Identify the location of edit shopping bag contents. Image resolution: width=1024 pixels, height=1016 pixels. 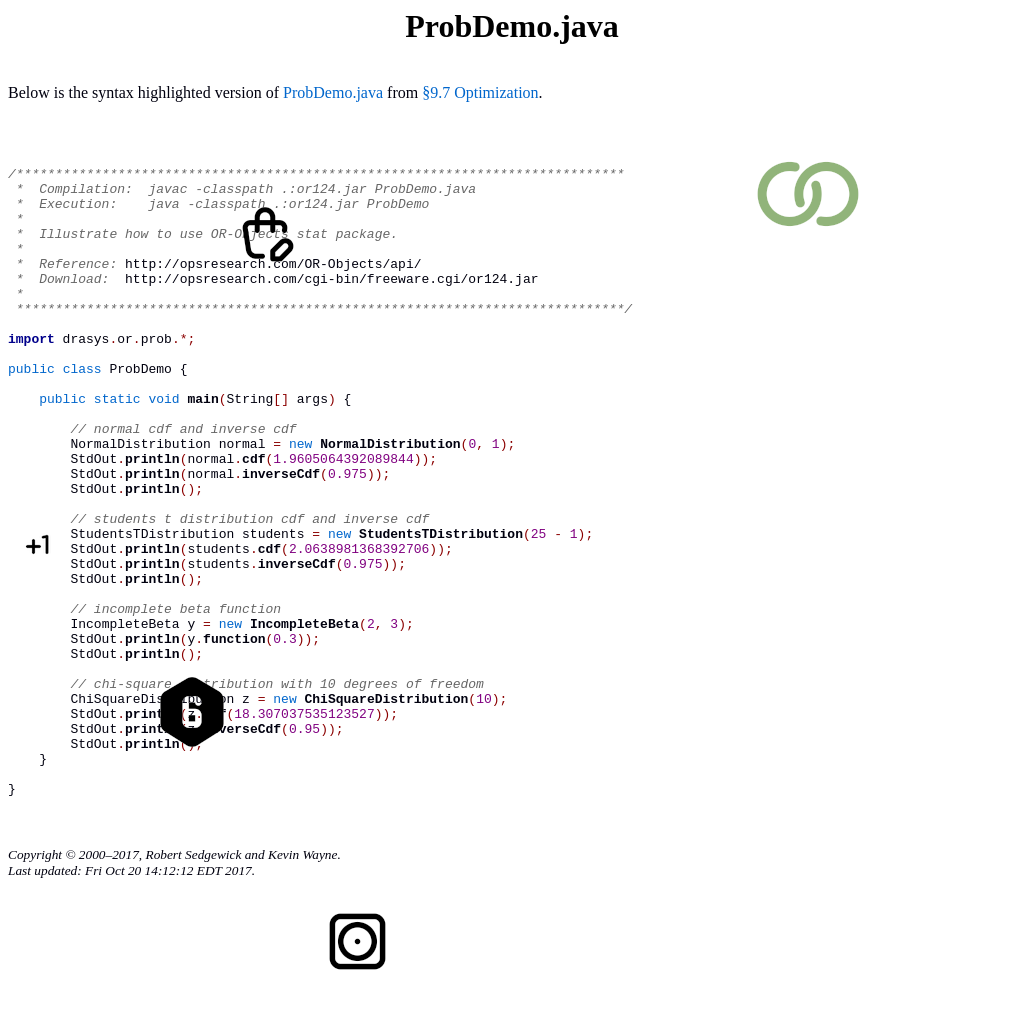
(265, 233).